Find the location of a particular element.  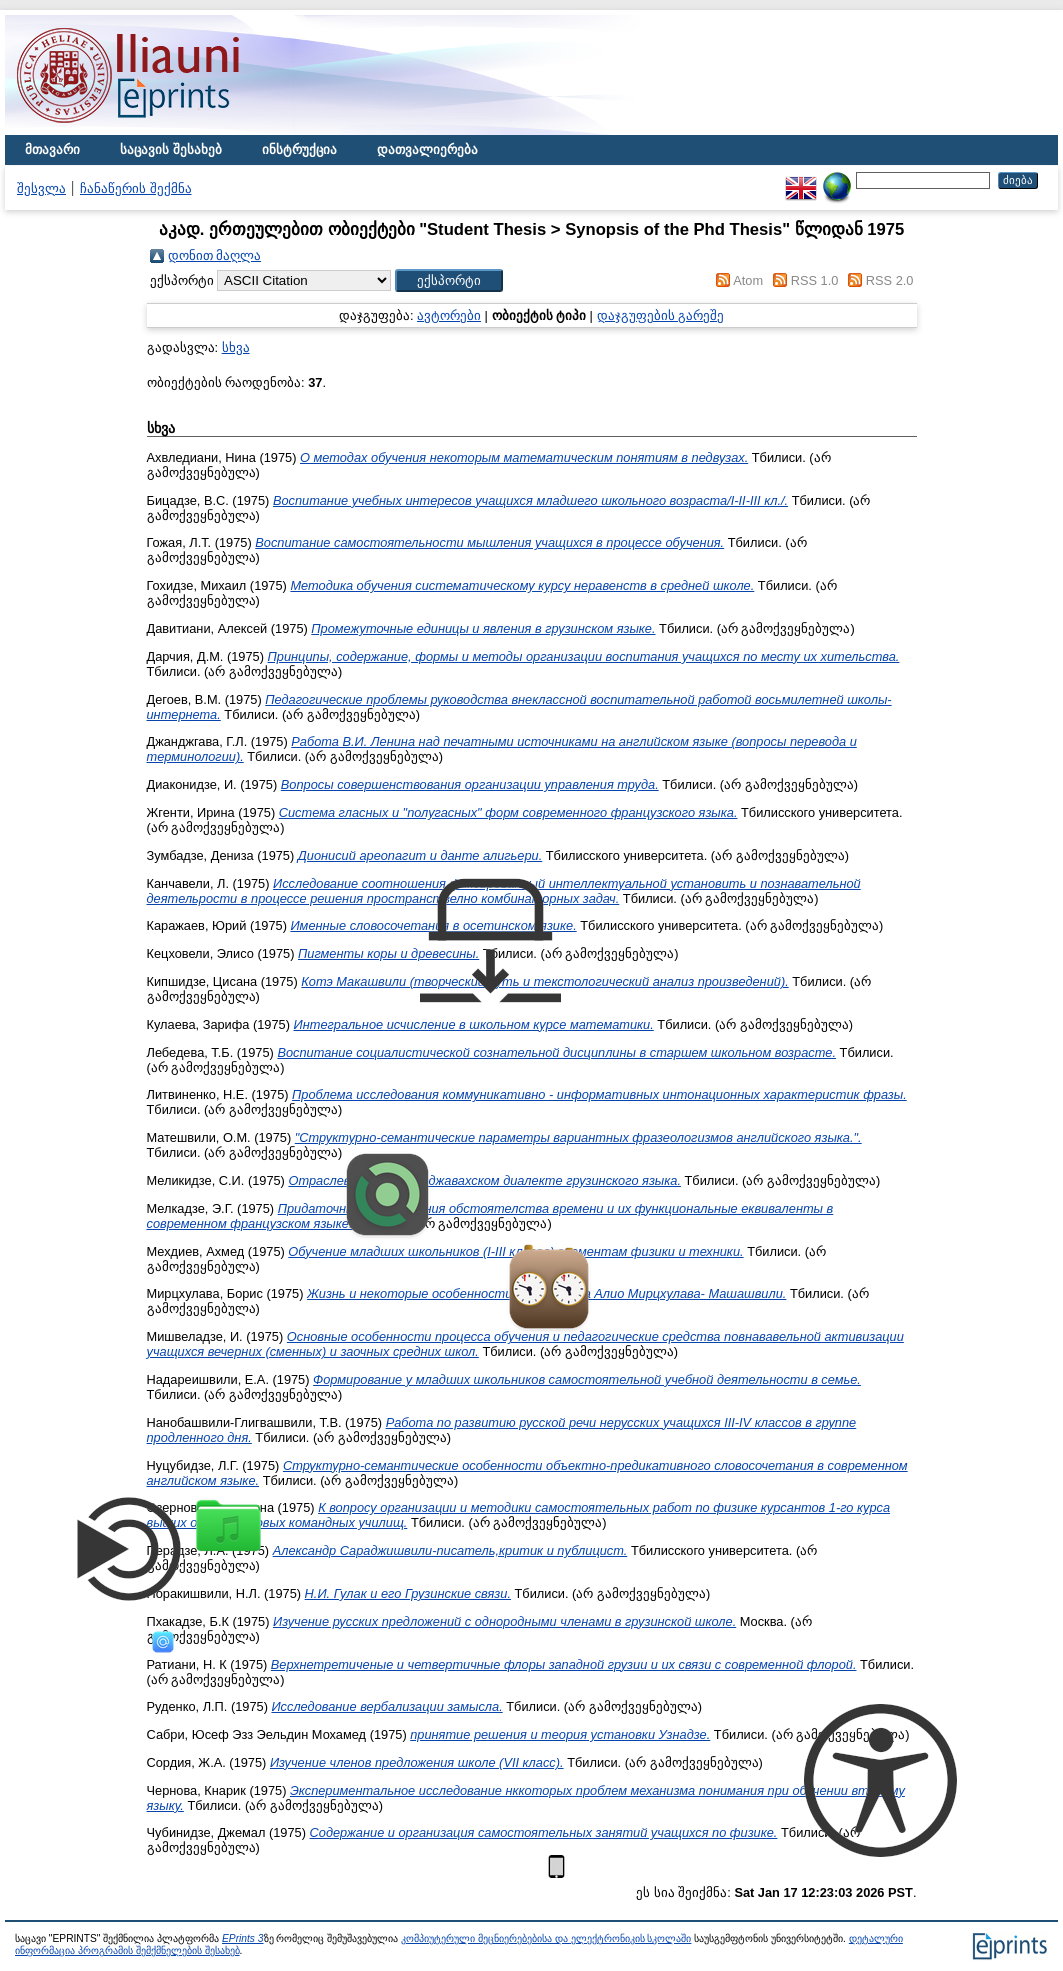

access accessibility settings is located at coordinates (880, 1780).